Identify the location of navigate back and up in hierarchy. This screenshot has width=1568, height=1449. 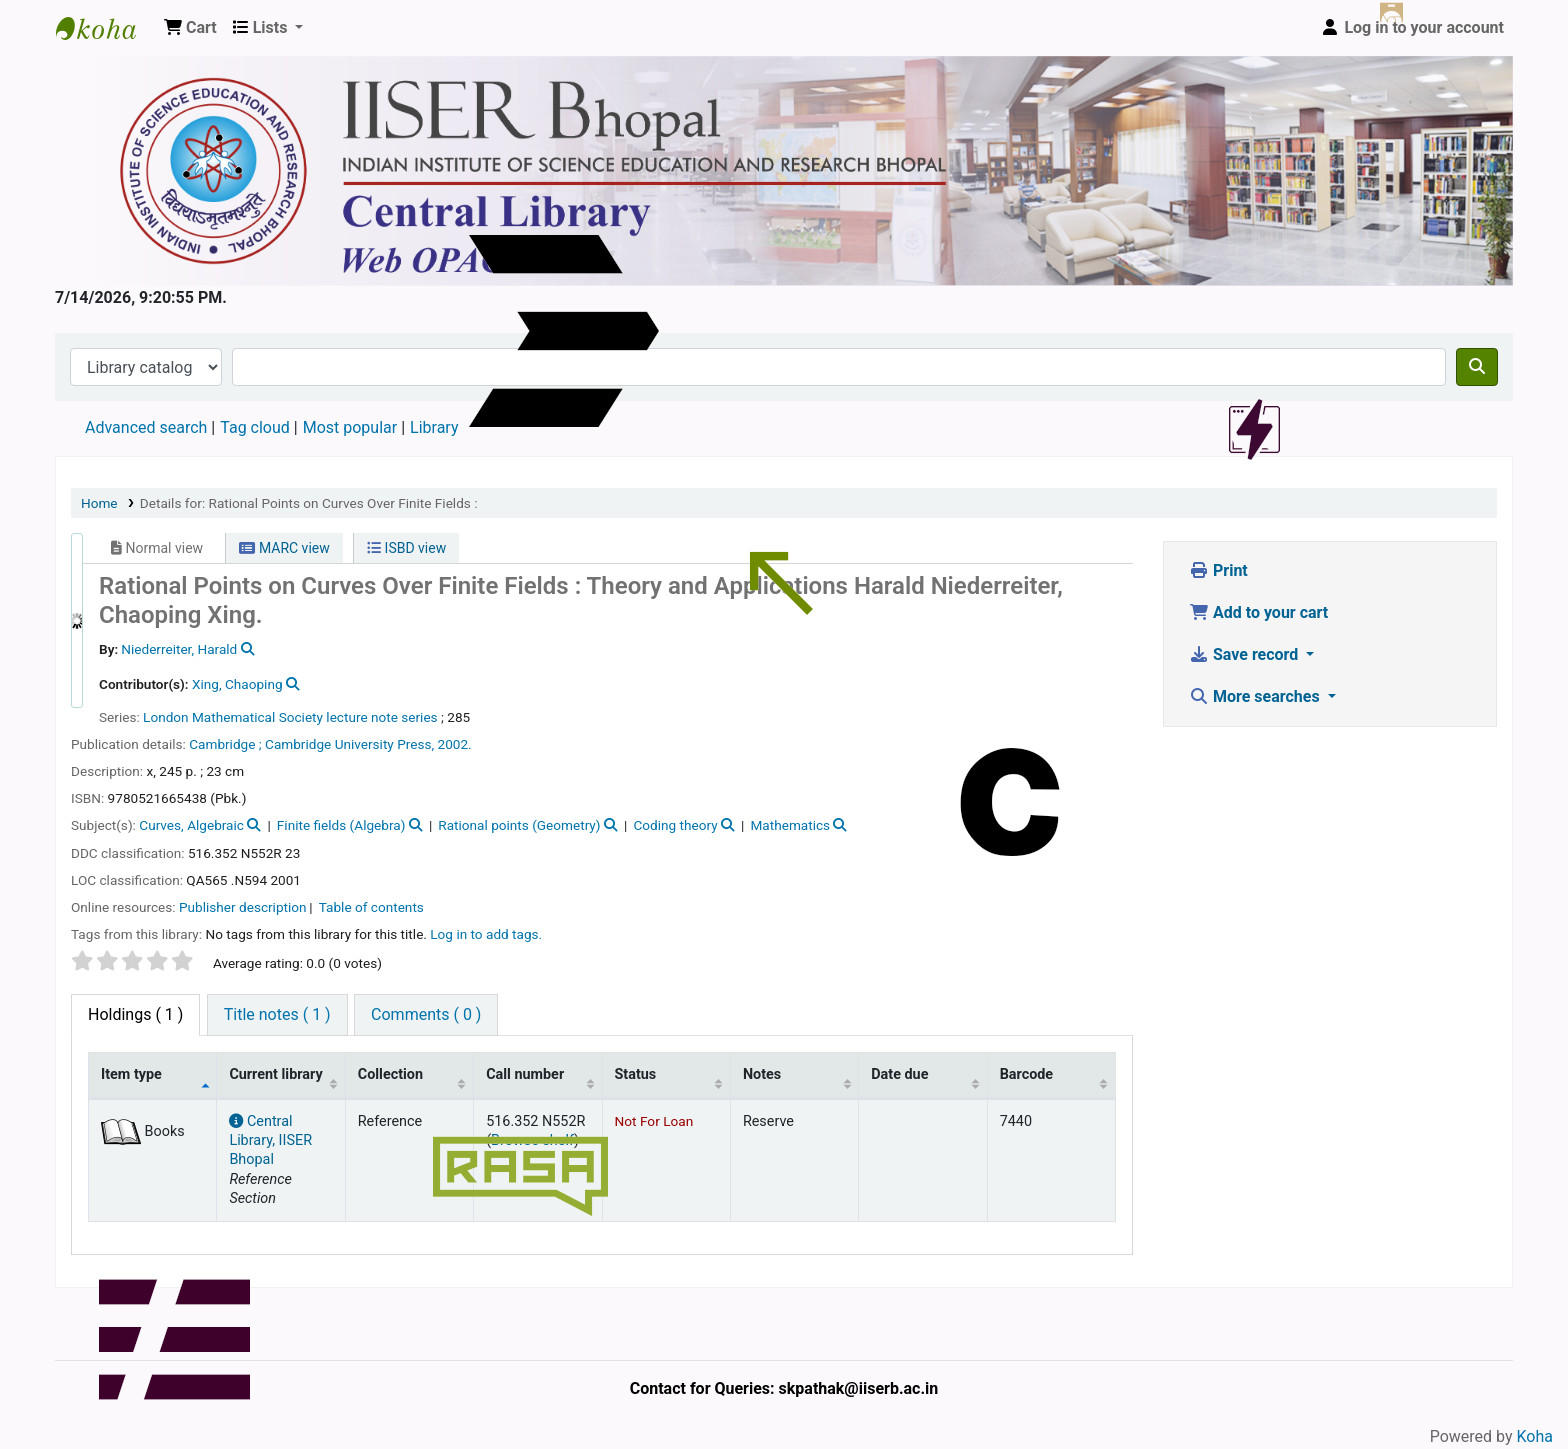
(780, 582).